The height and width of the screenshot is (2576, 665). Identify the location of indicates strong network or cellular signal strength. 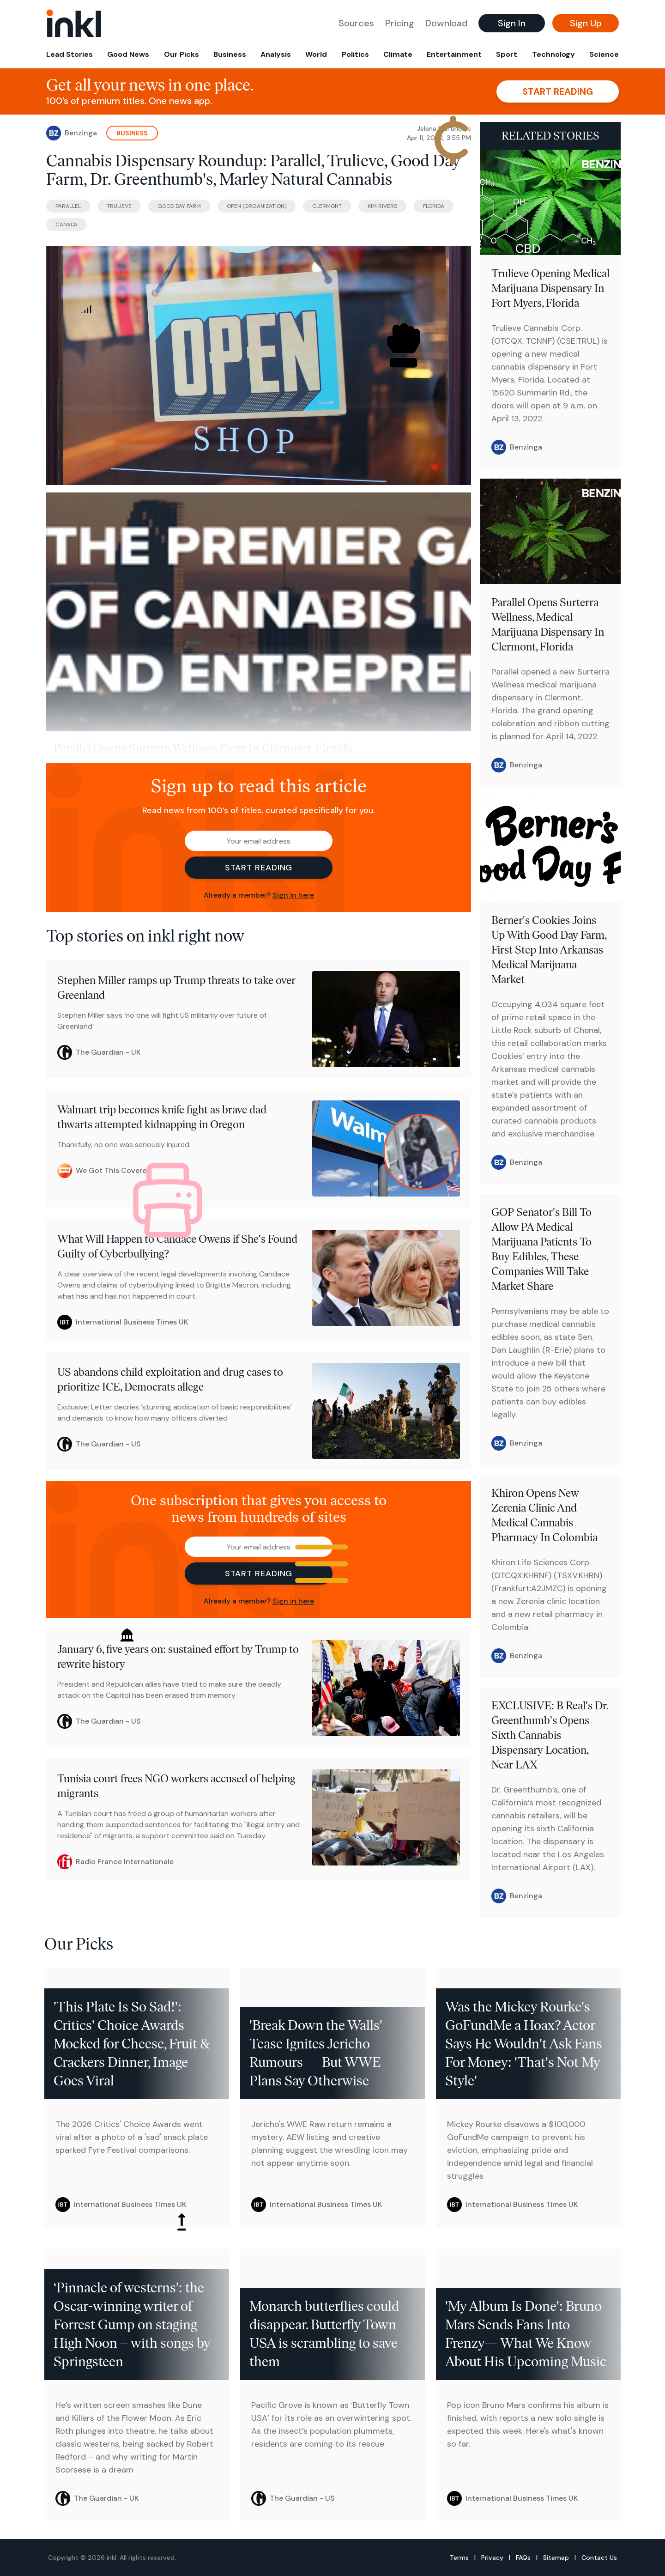
(88, 308).